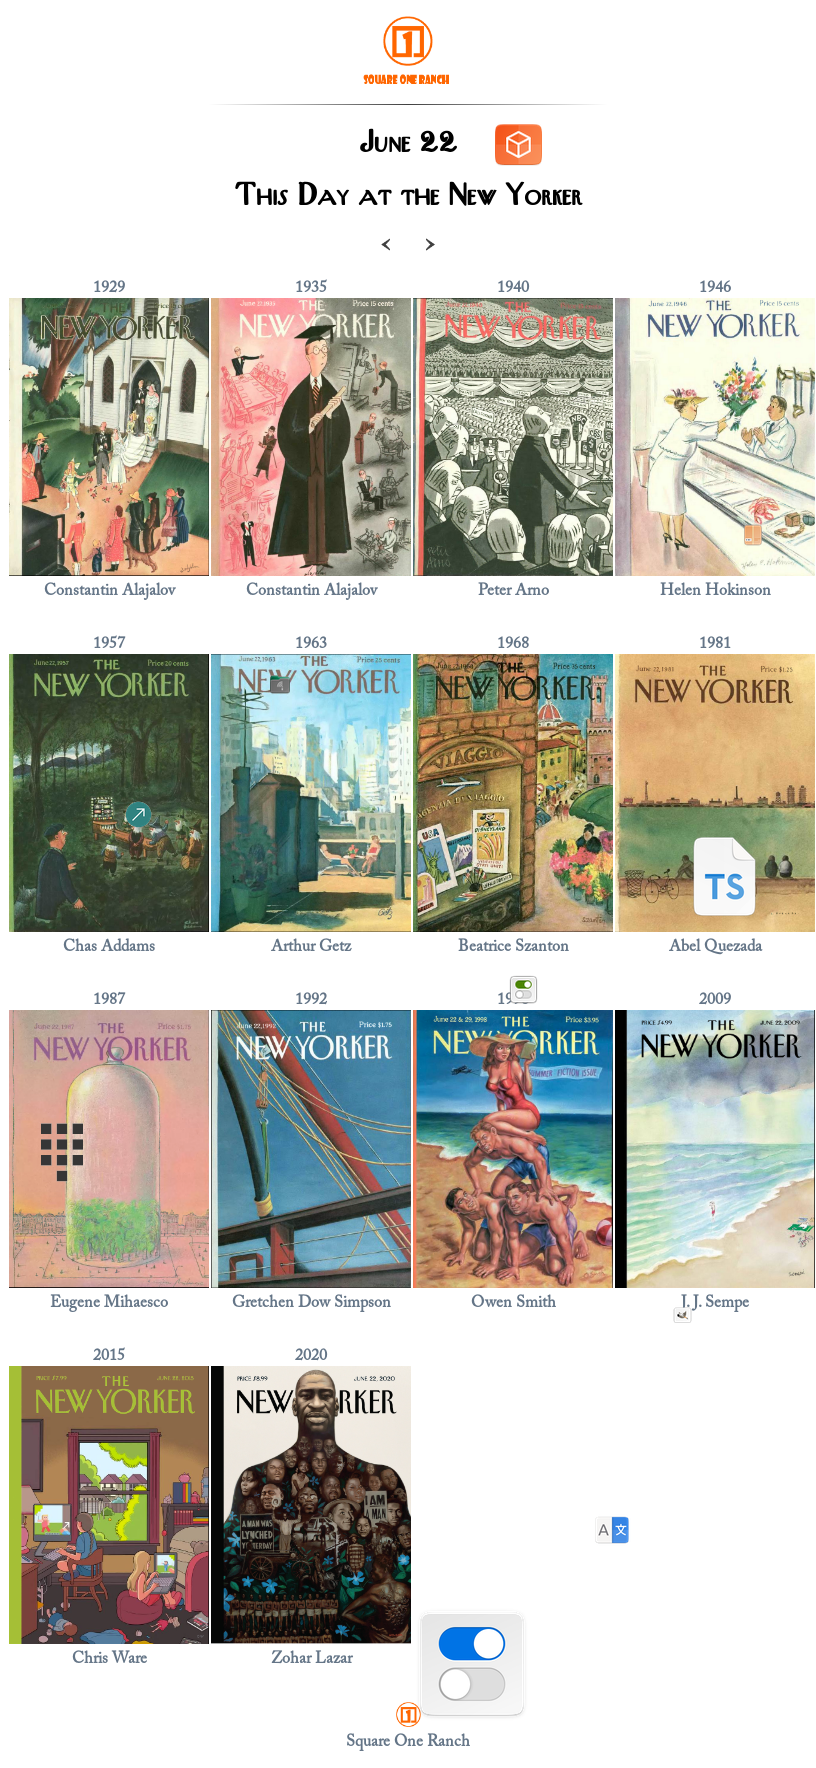  I want to click on open unity tweak tool settings, so click(472, 1664).